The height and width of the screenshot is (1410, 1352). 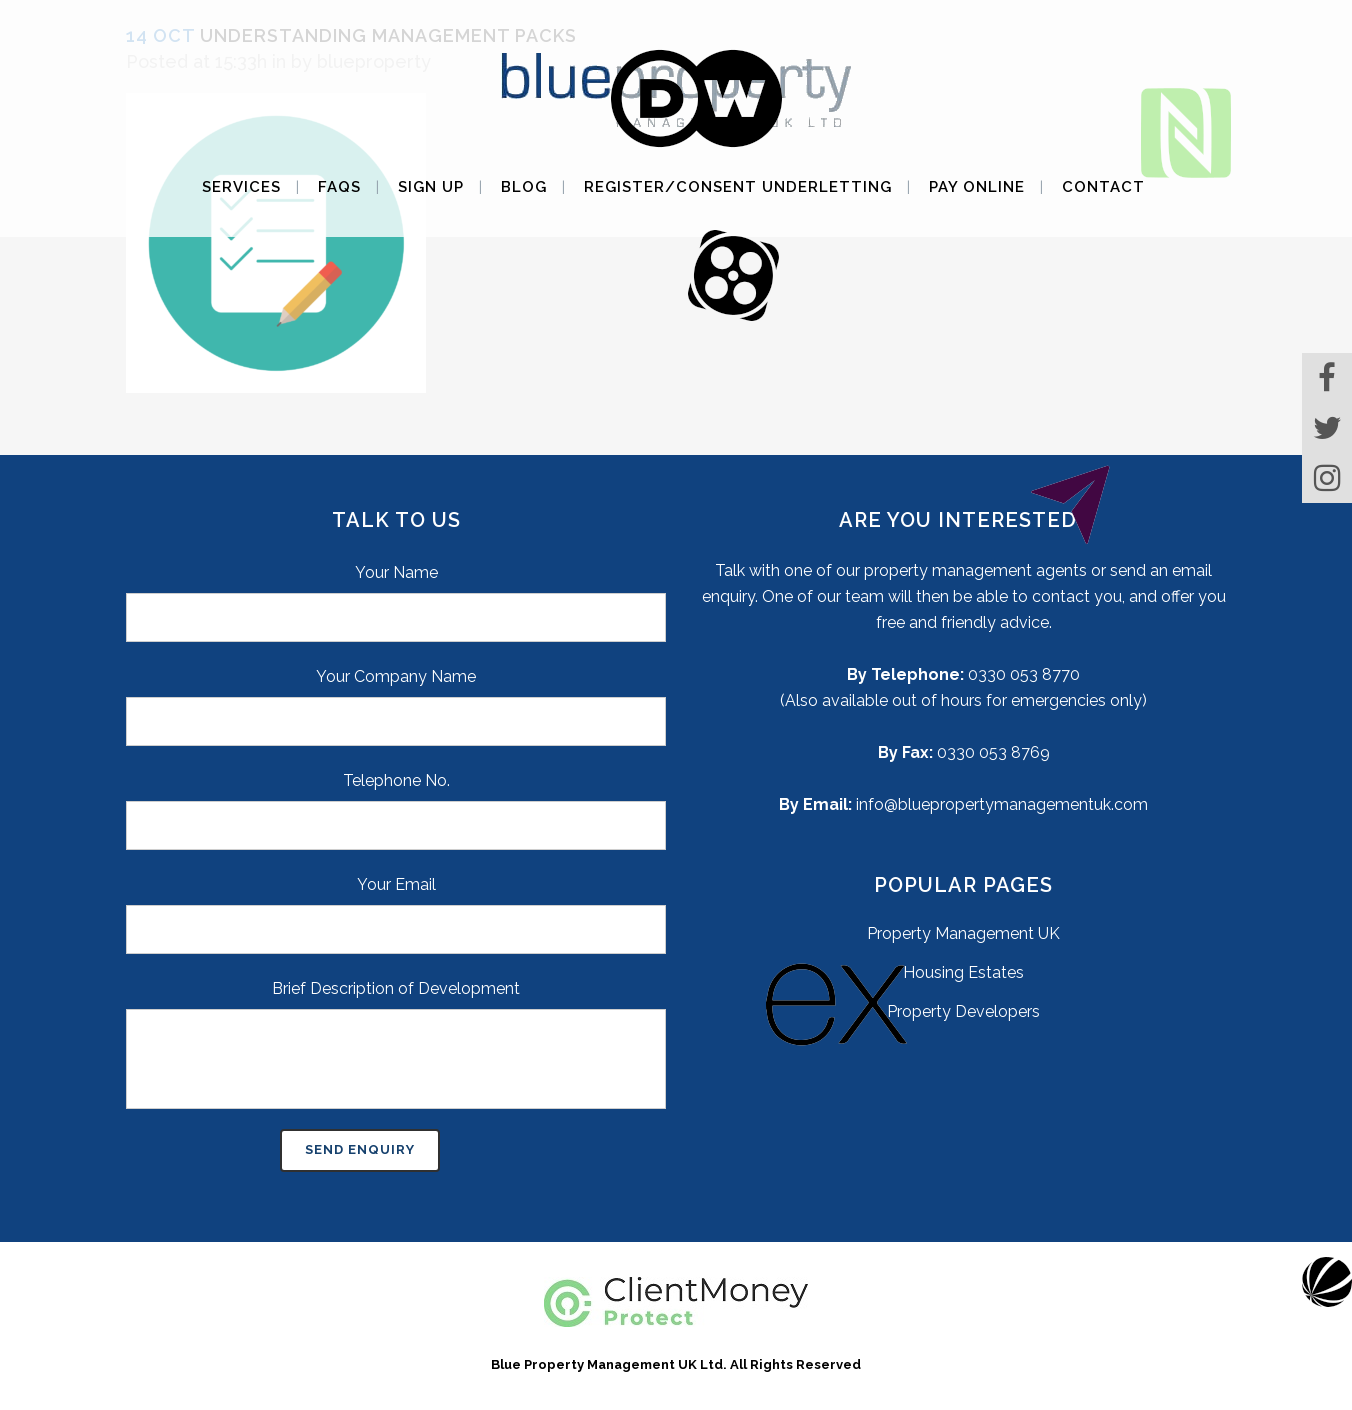 What do you see at coordinates (1327, 1282) in the screenshot?
I see `sat.1 german television network logo` at bounding box center [1327, 1282].